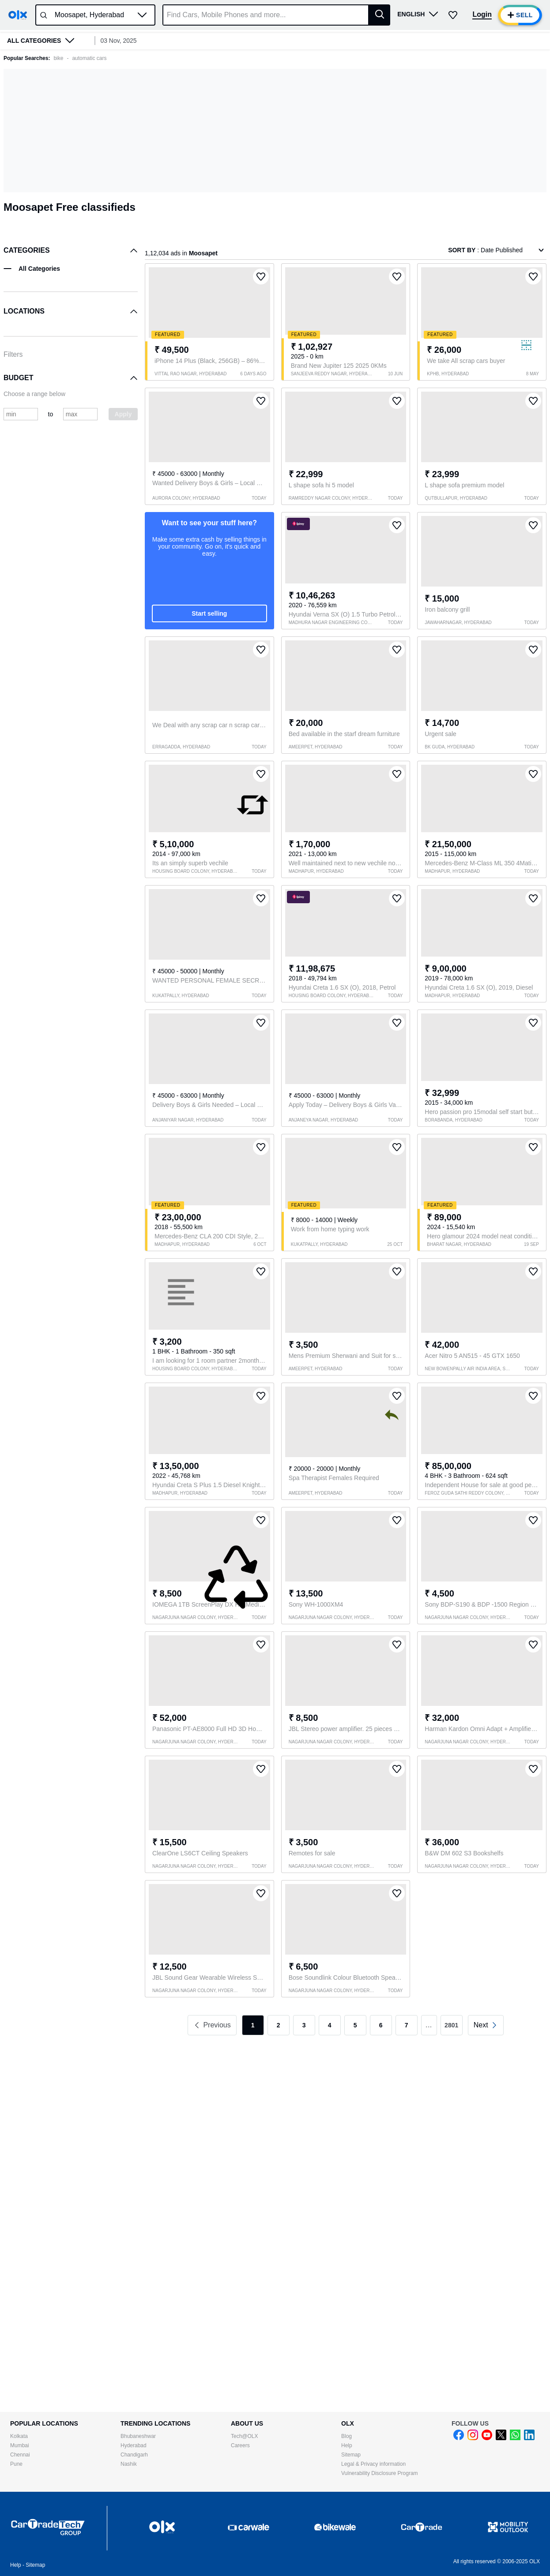 This screenshot has height=2576, width=550. I want to click on repost or share this content, so click(252, 805).